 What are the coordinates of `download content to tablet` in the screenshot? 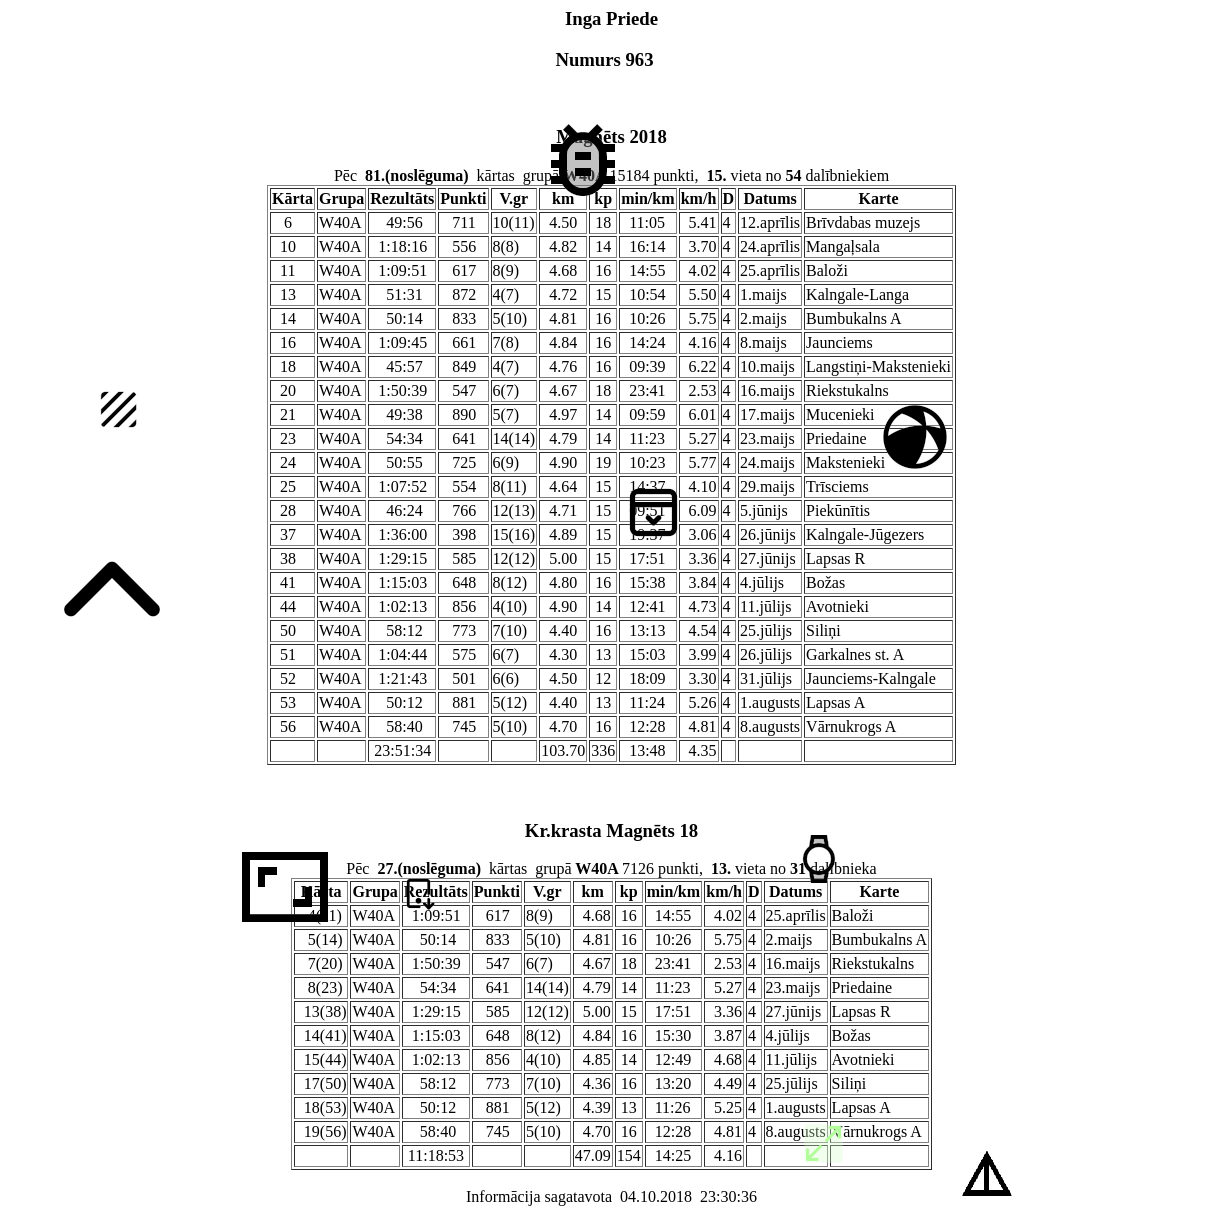 It's located at (418, 893).